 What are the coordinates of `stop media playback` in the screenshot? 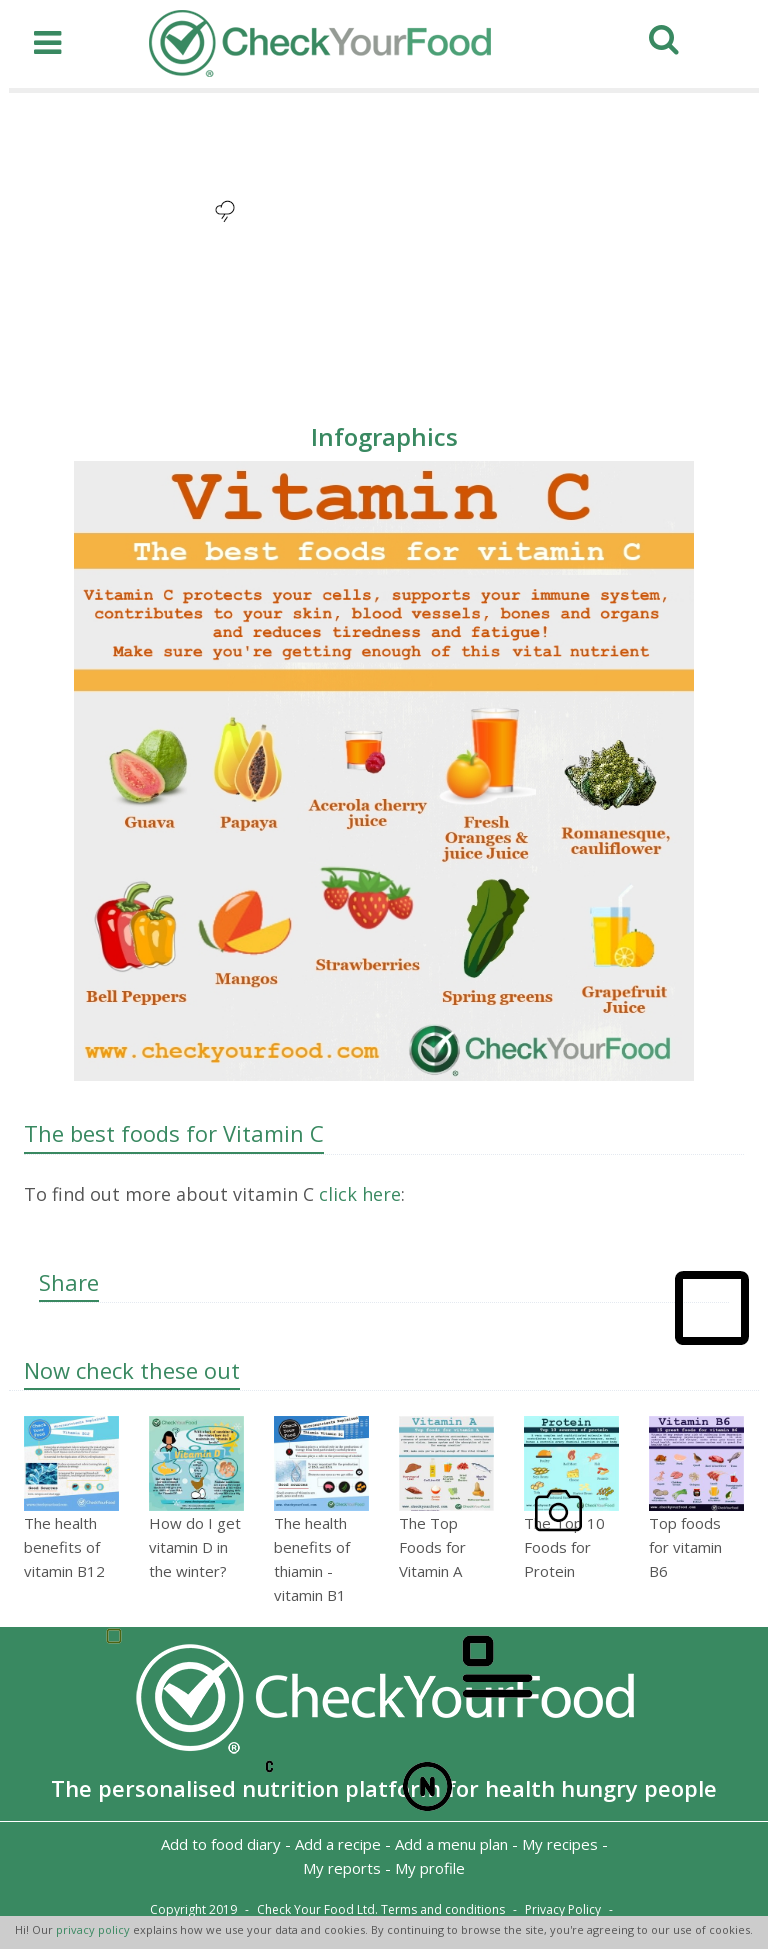 It's located at (114, 1636).